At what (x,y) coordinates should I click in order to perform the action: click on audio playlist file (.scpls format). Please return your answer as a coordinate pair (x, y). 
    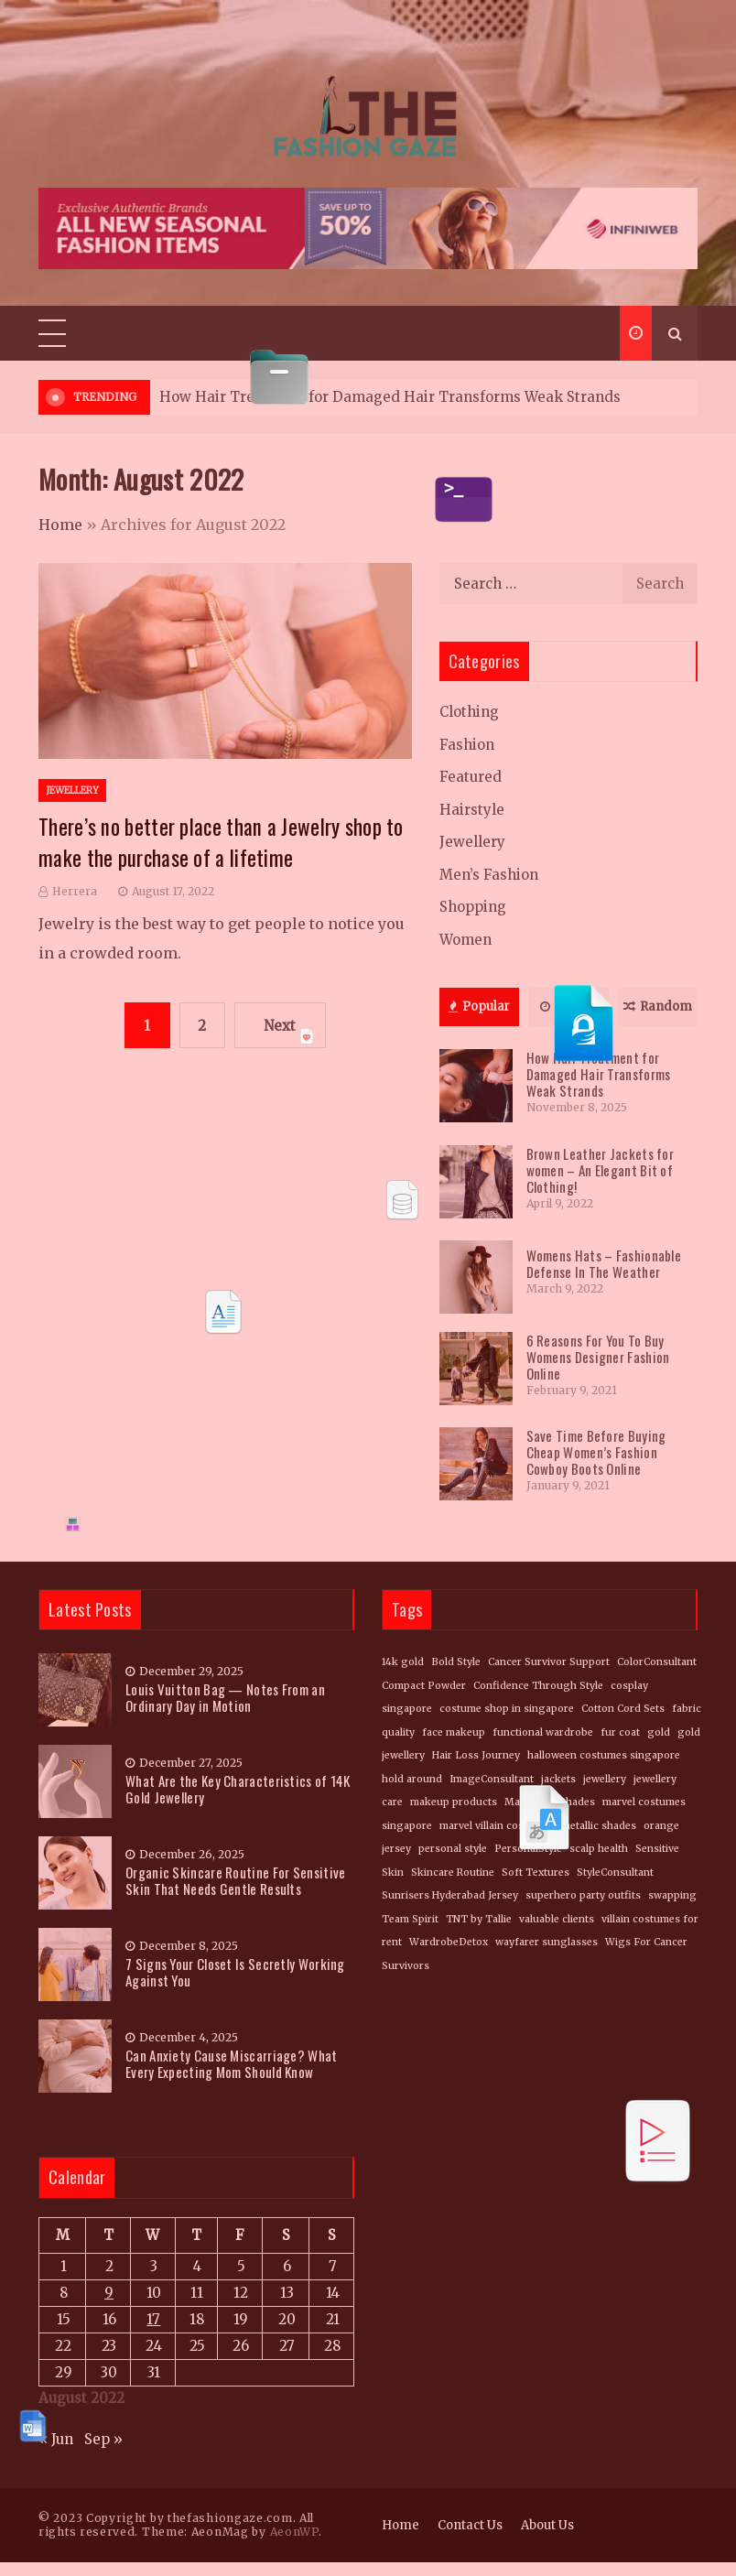
    Looking at the image, I should click on (657, 2140).